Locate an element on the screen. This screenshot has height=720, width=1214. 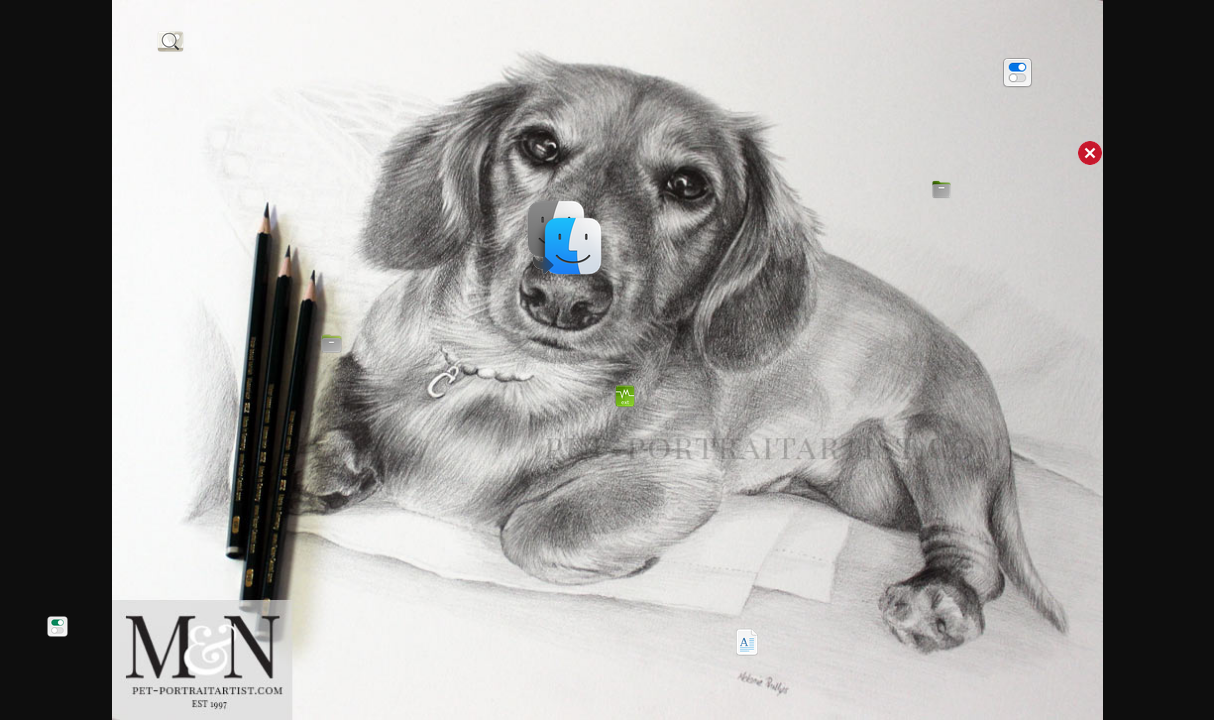
virtualbox extension pack file is located at coordinates (625, 396).